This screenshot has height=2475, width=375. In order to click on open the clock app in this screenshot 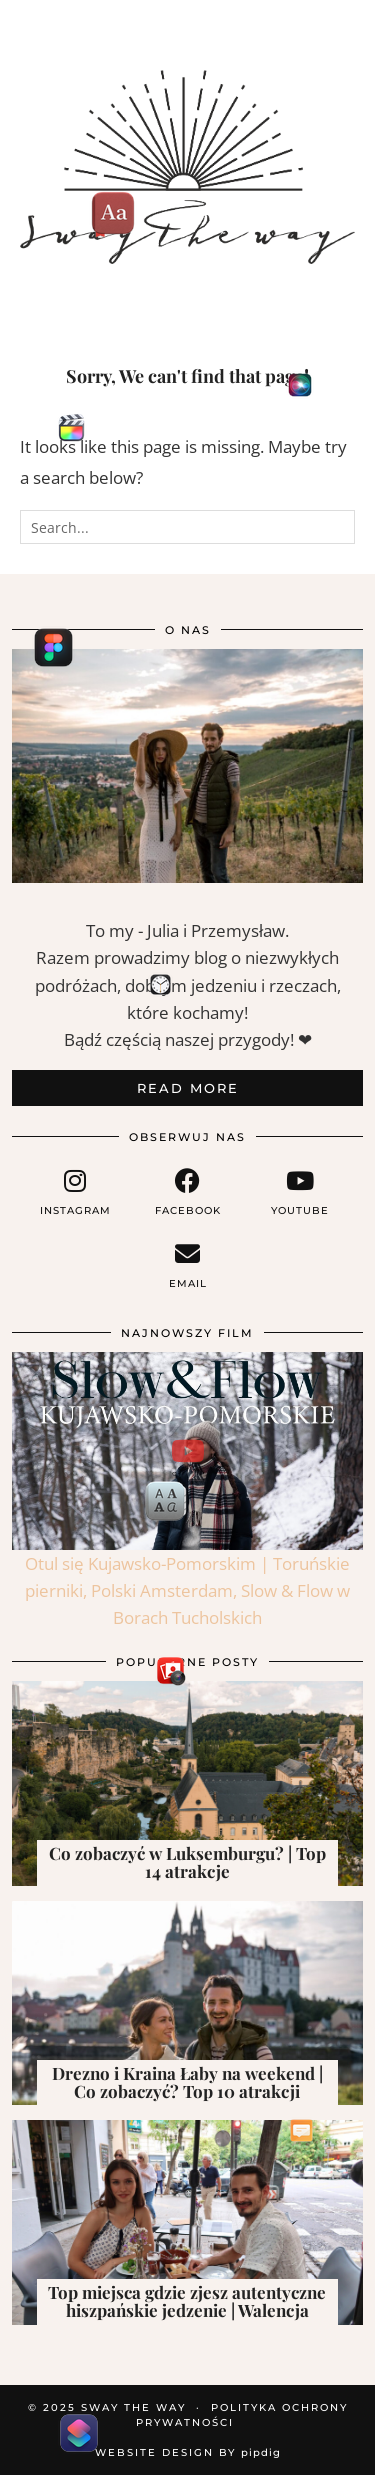, I will do `click(160, 984)`.